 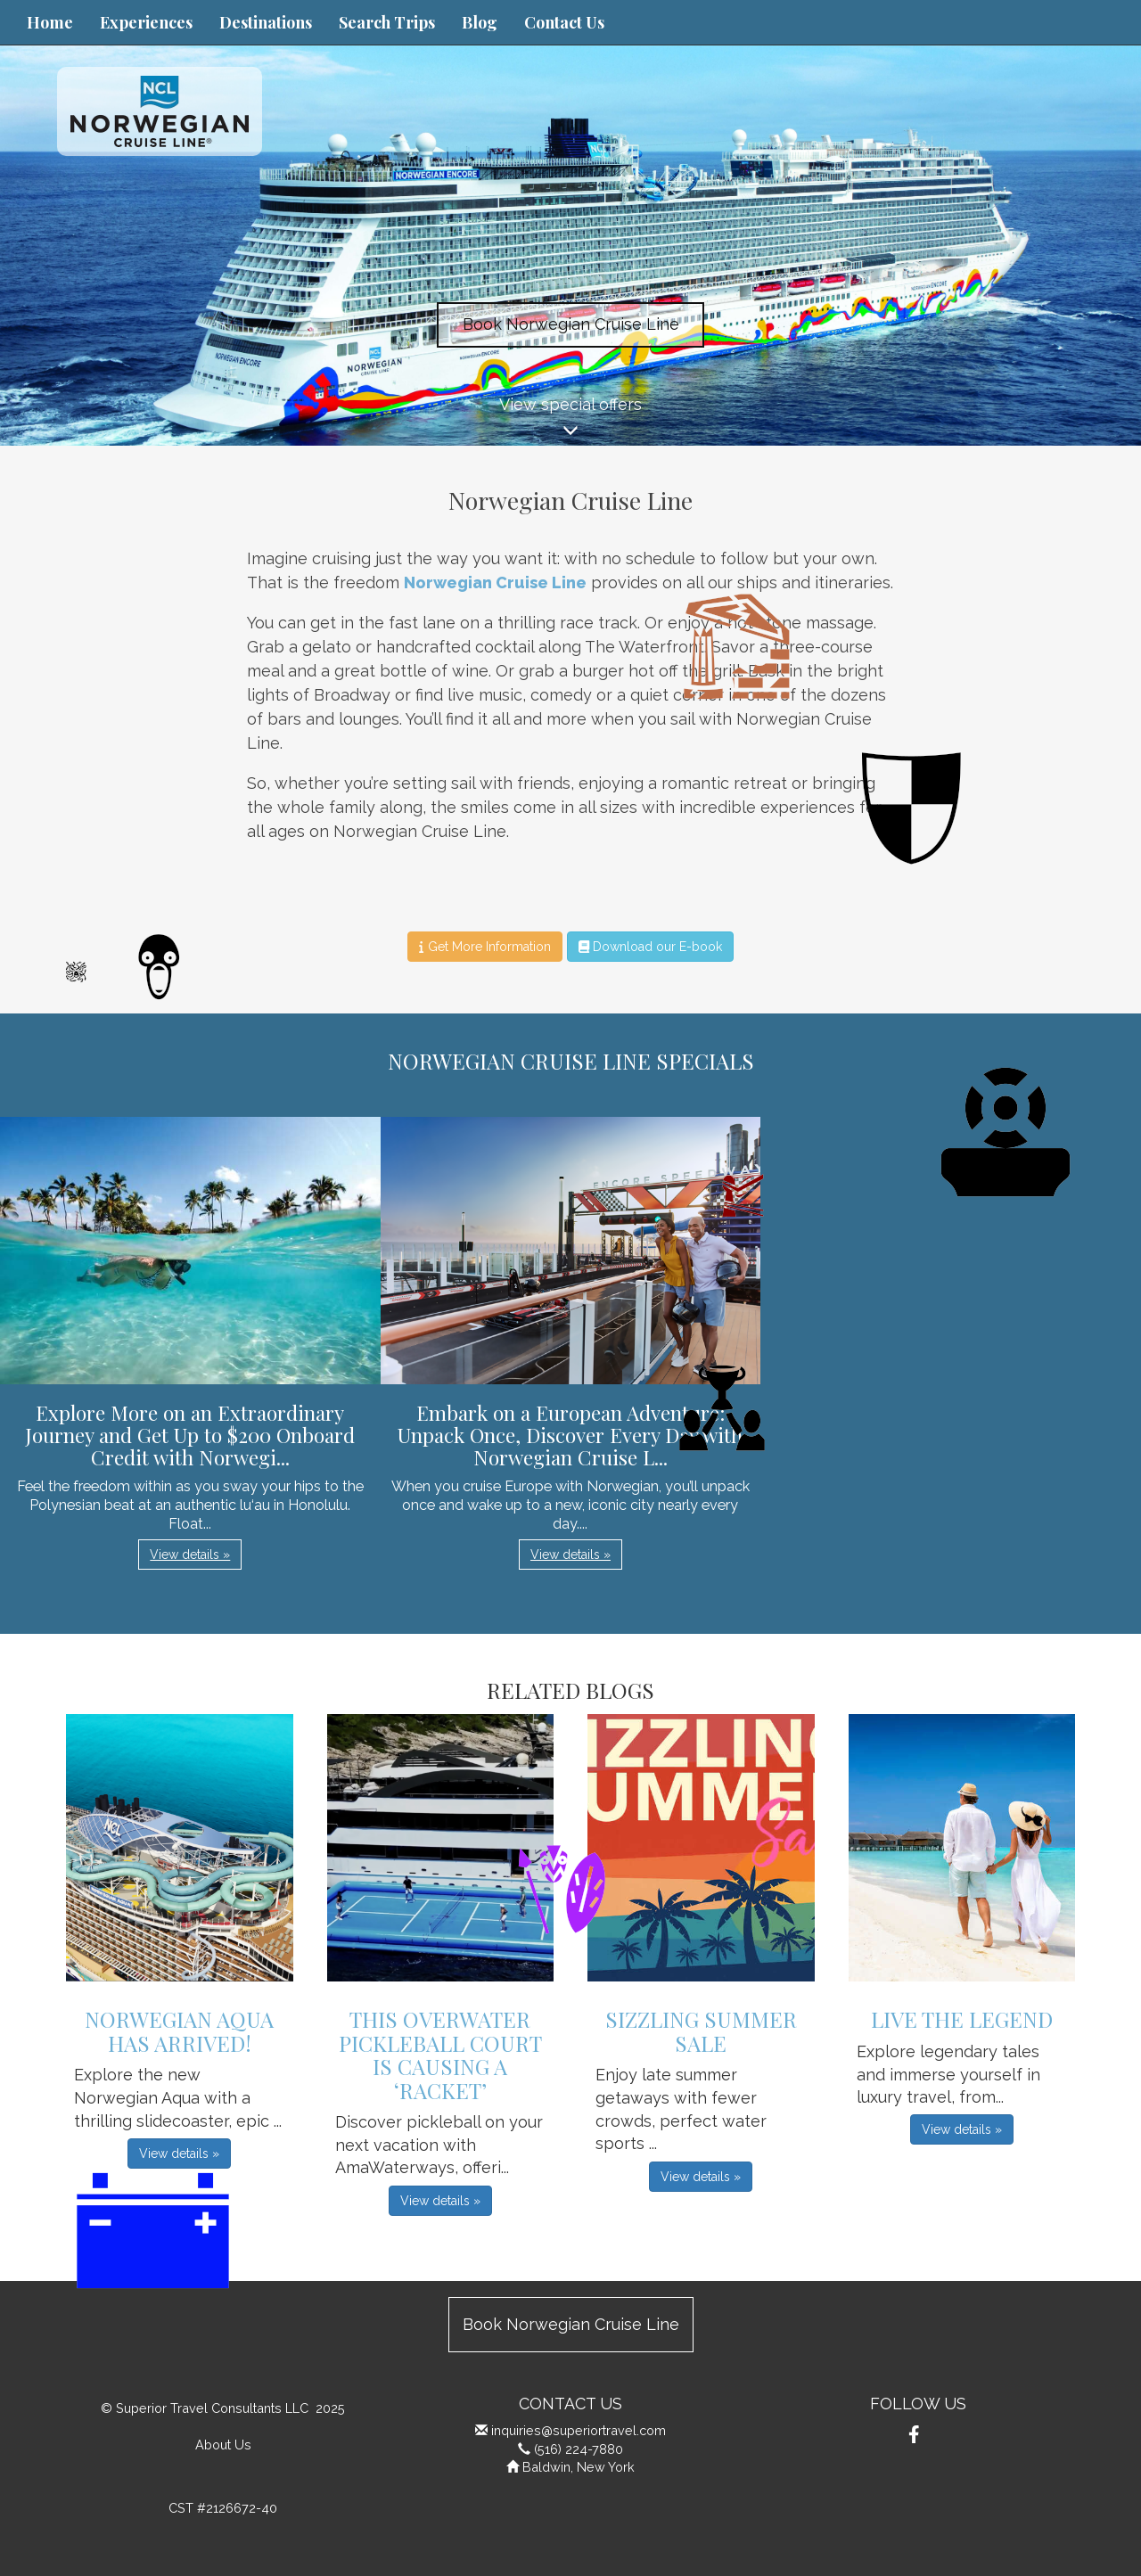 I want to click on access tribal or primitive gear category, so click(x=562, y=1890).